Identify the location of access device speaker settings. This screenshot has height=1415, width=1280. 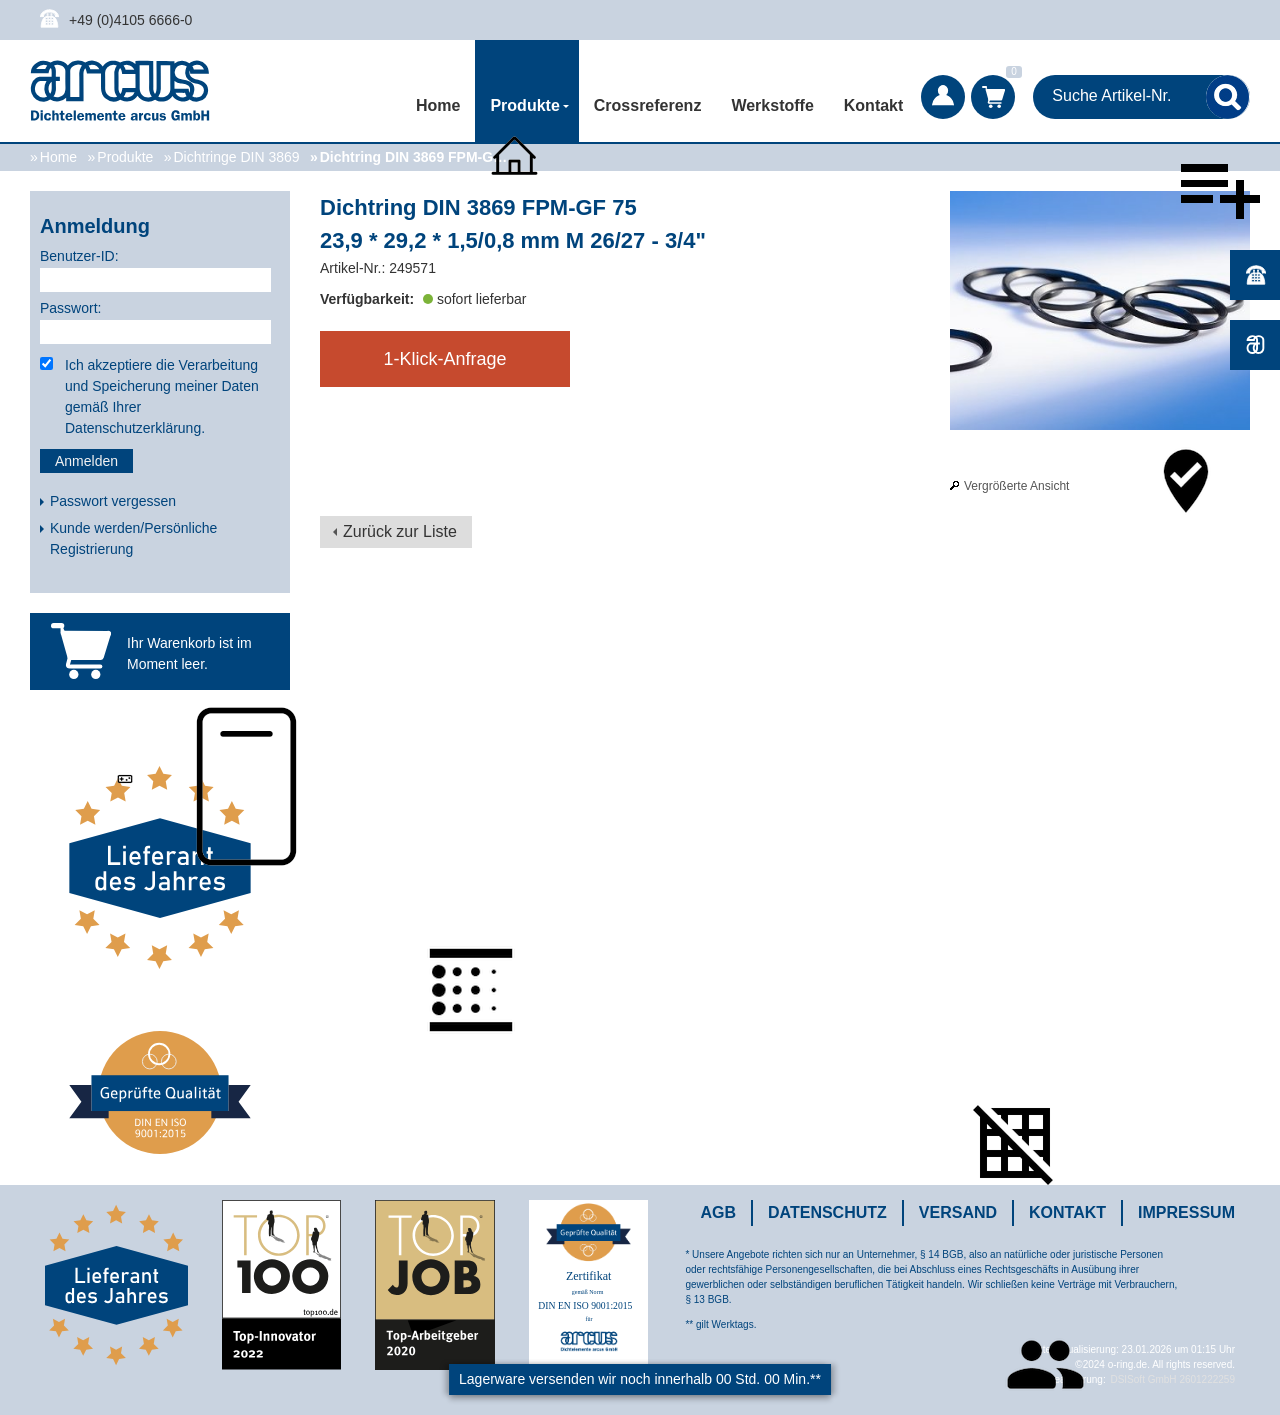
(246, 786).